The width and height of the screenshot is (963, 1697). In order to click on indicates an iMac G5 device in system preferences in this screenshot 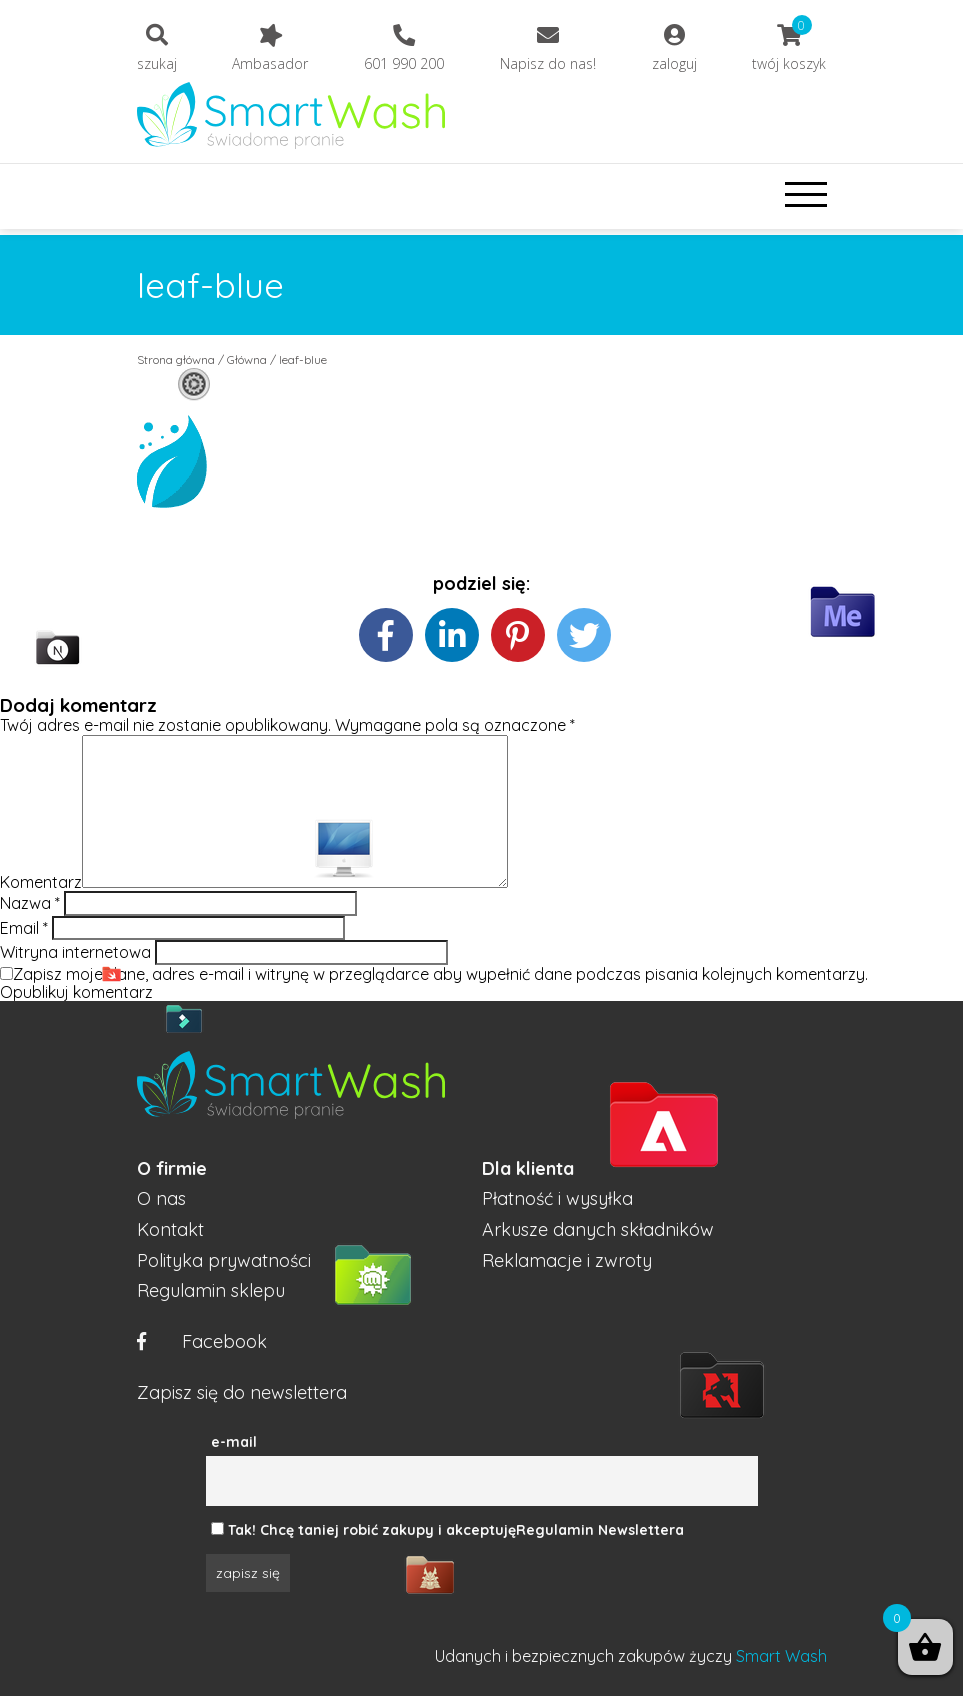, I will do `click(344, 845)`.